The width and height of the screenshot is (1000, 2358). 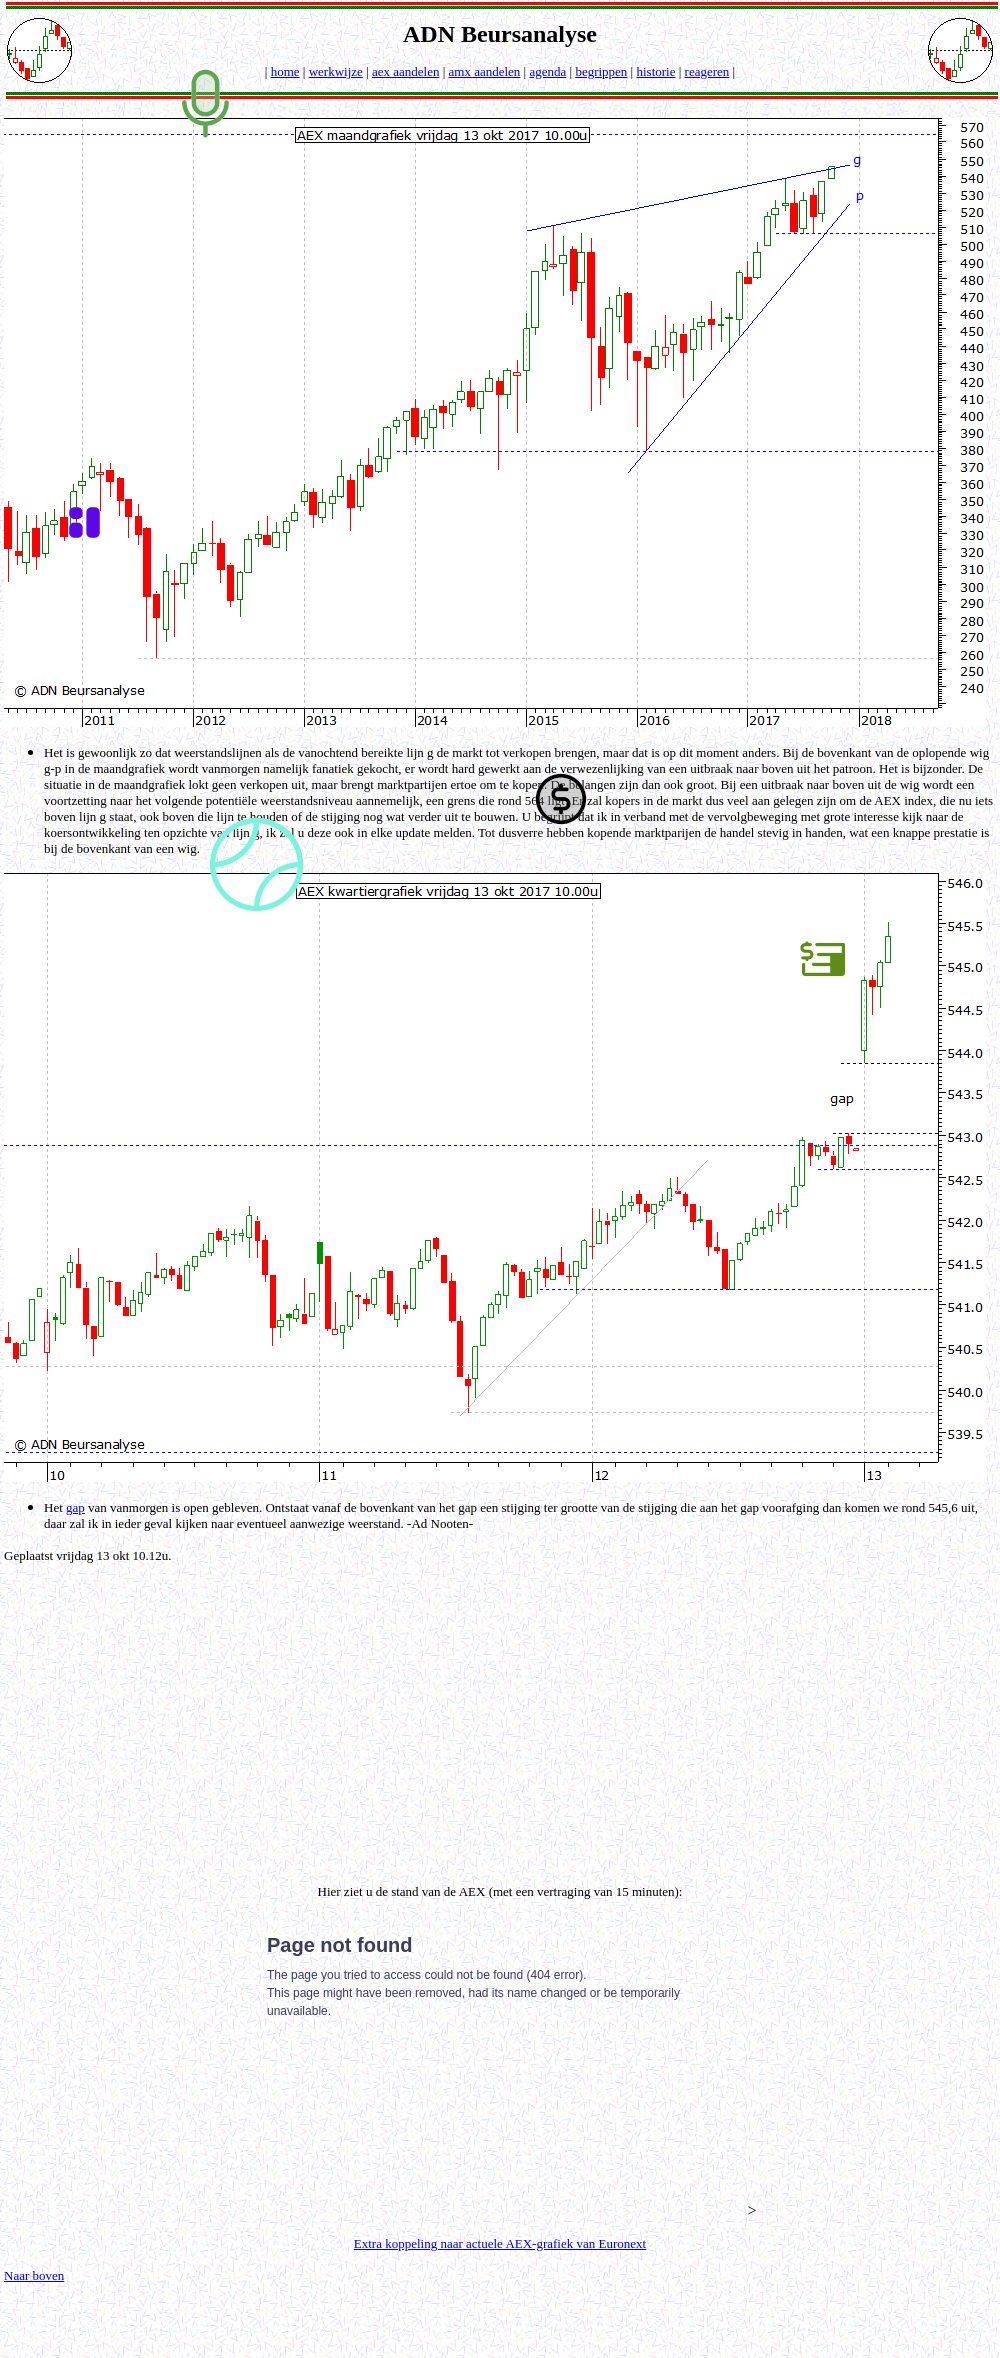 I want to click on view or access invoices, so click(x=823, y=959).